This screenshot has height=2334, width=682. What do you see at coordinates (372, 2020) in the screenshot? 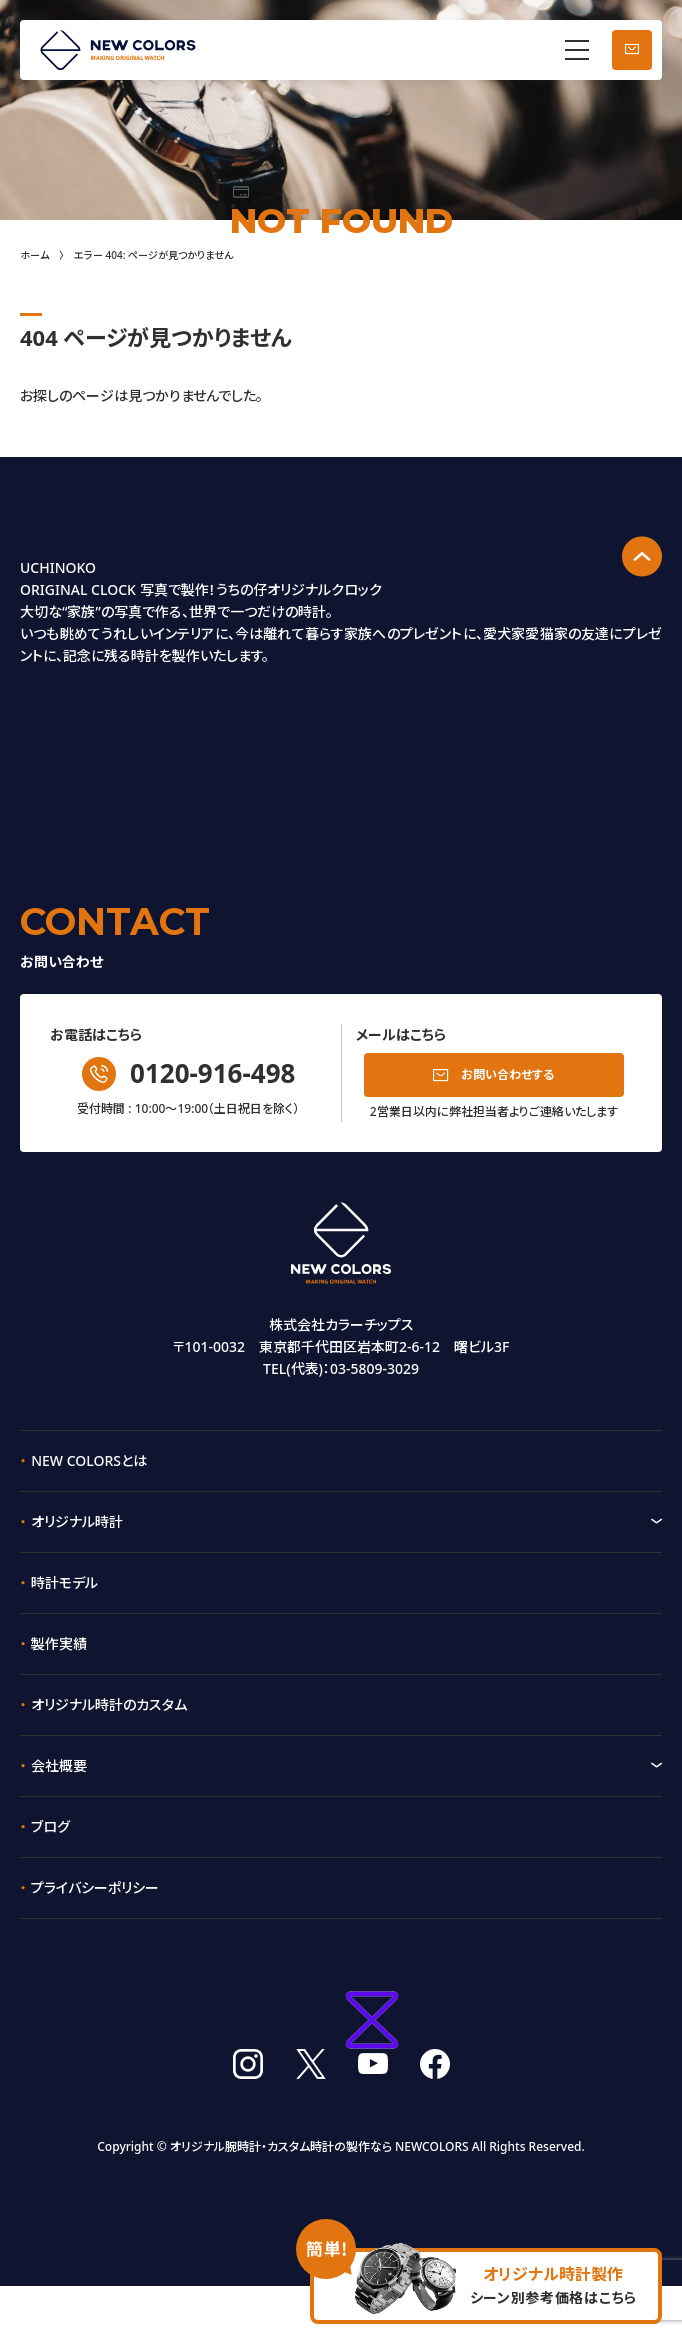
I see `indicates loading or processing in progress` at bounding box center [372, 2020].